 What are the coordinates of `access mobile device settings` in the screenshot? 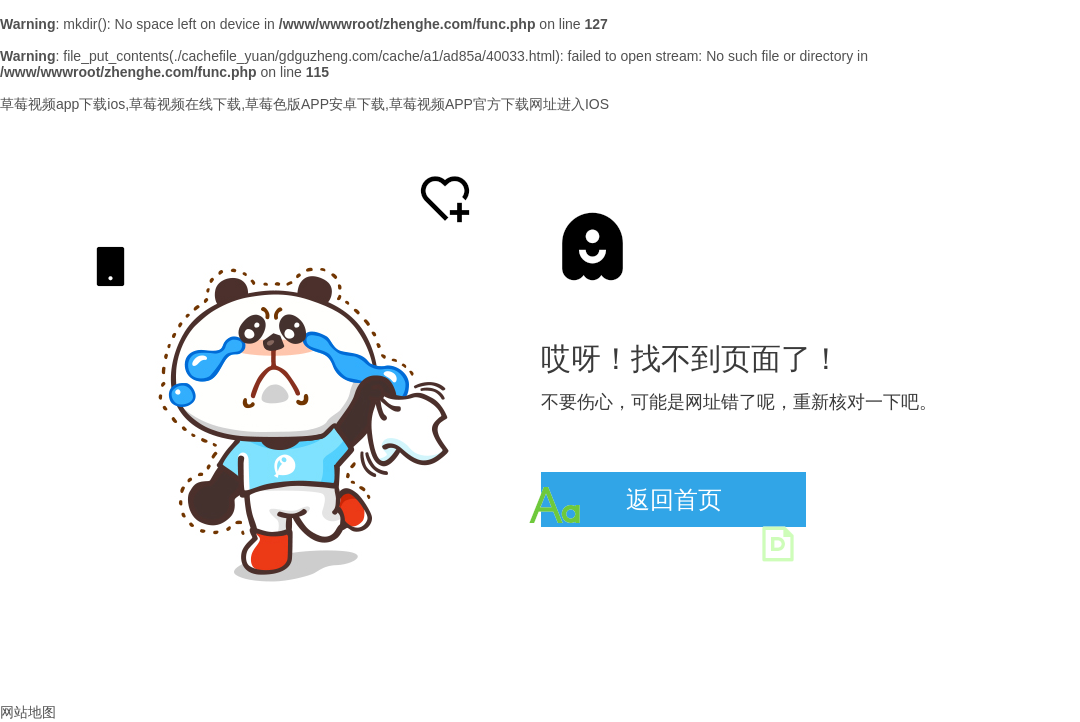 It's located at (110, 266).